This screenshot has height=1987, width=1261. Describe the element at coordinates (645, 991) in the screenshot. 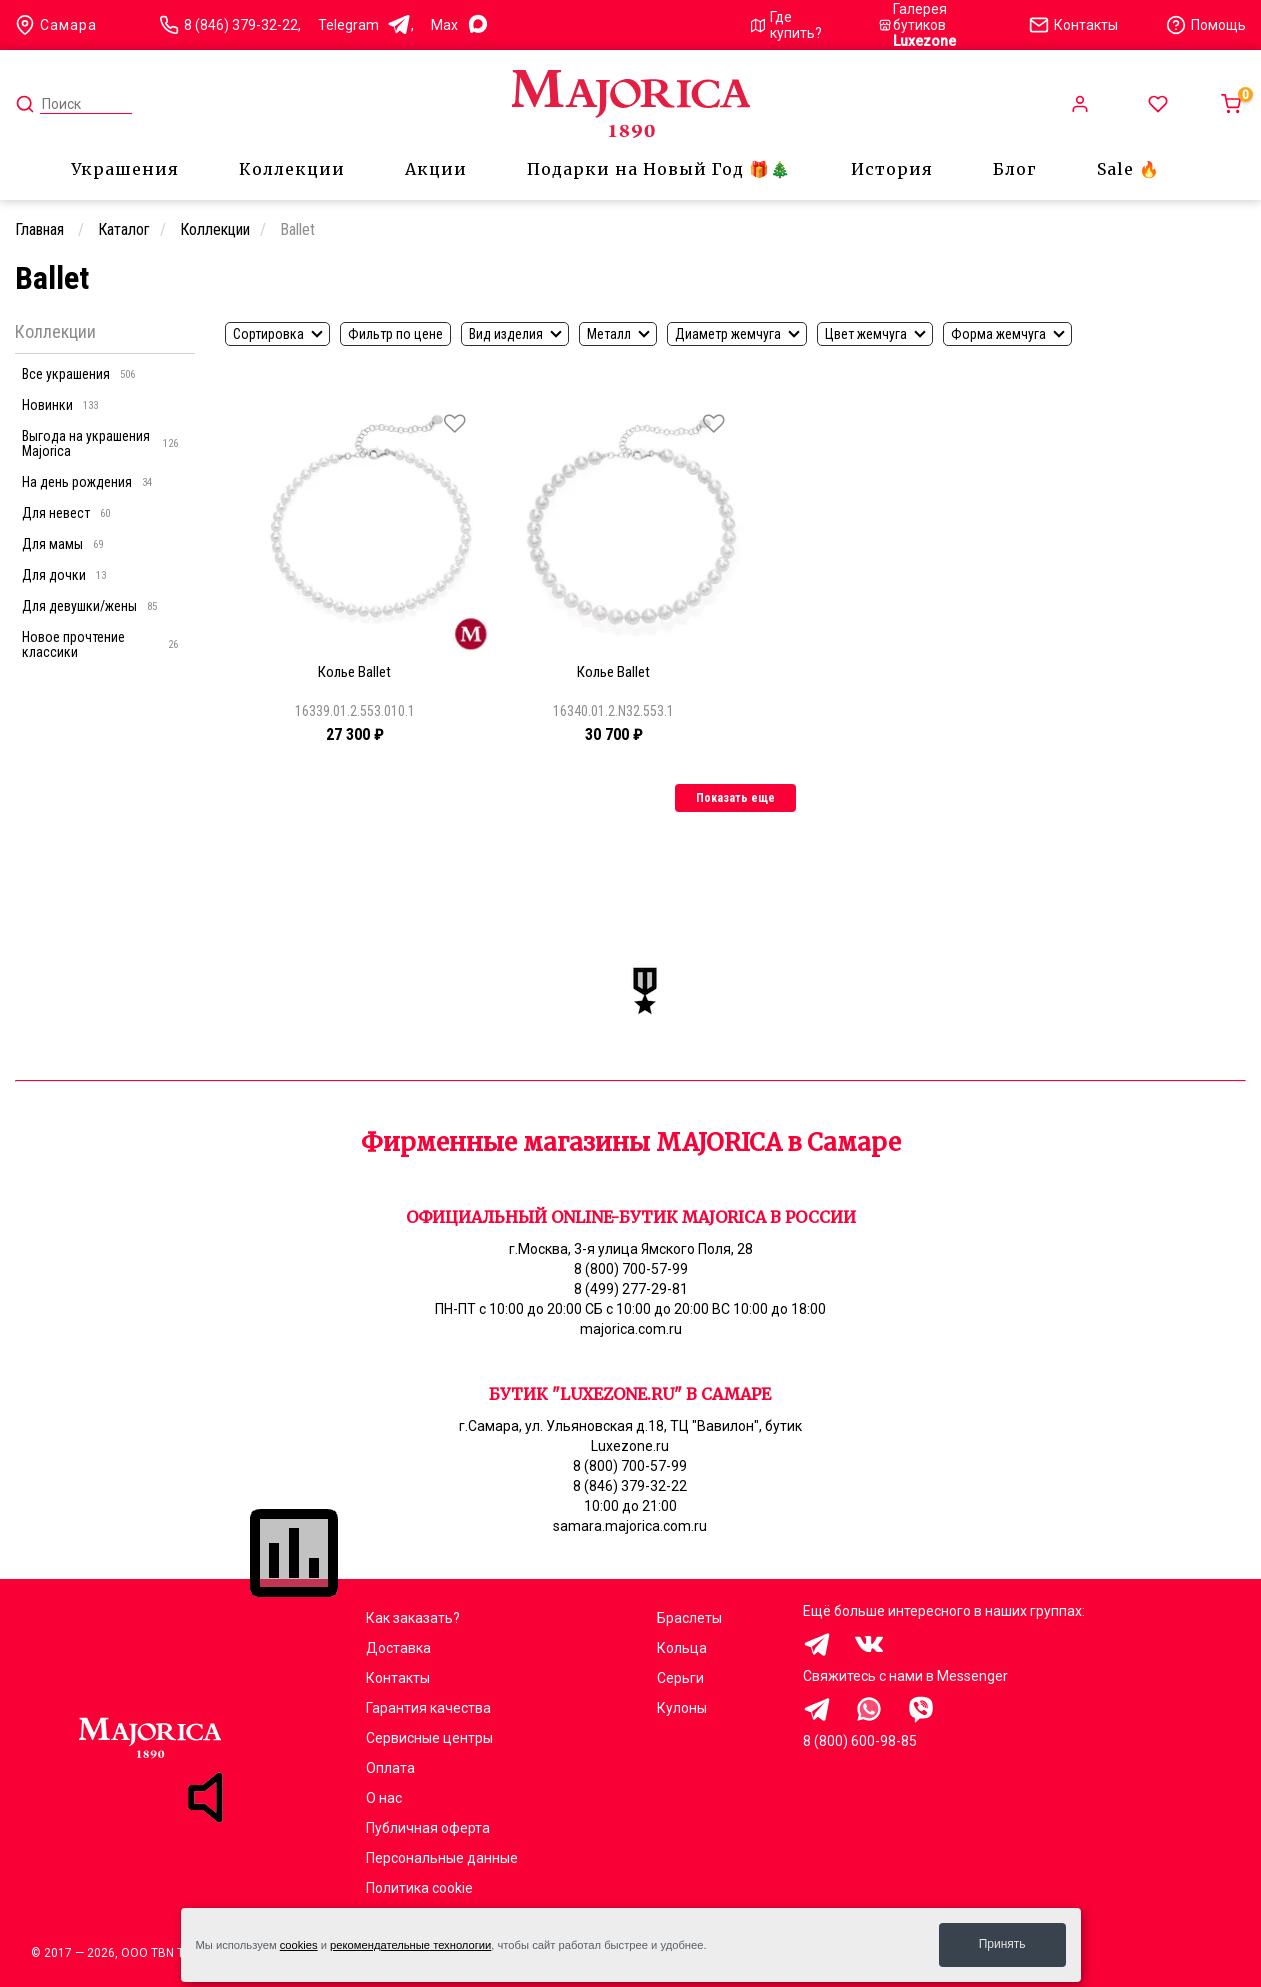

I see `view achievements or badges earned` at that location.